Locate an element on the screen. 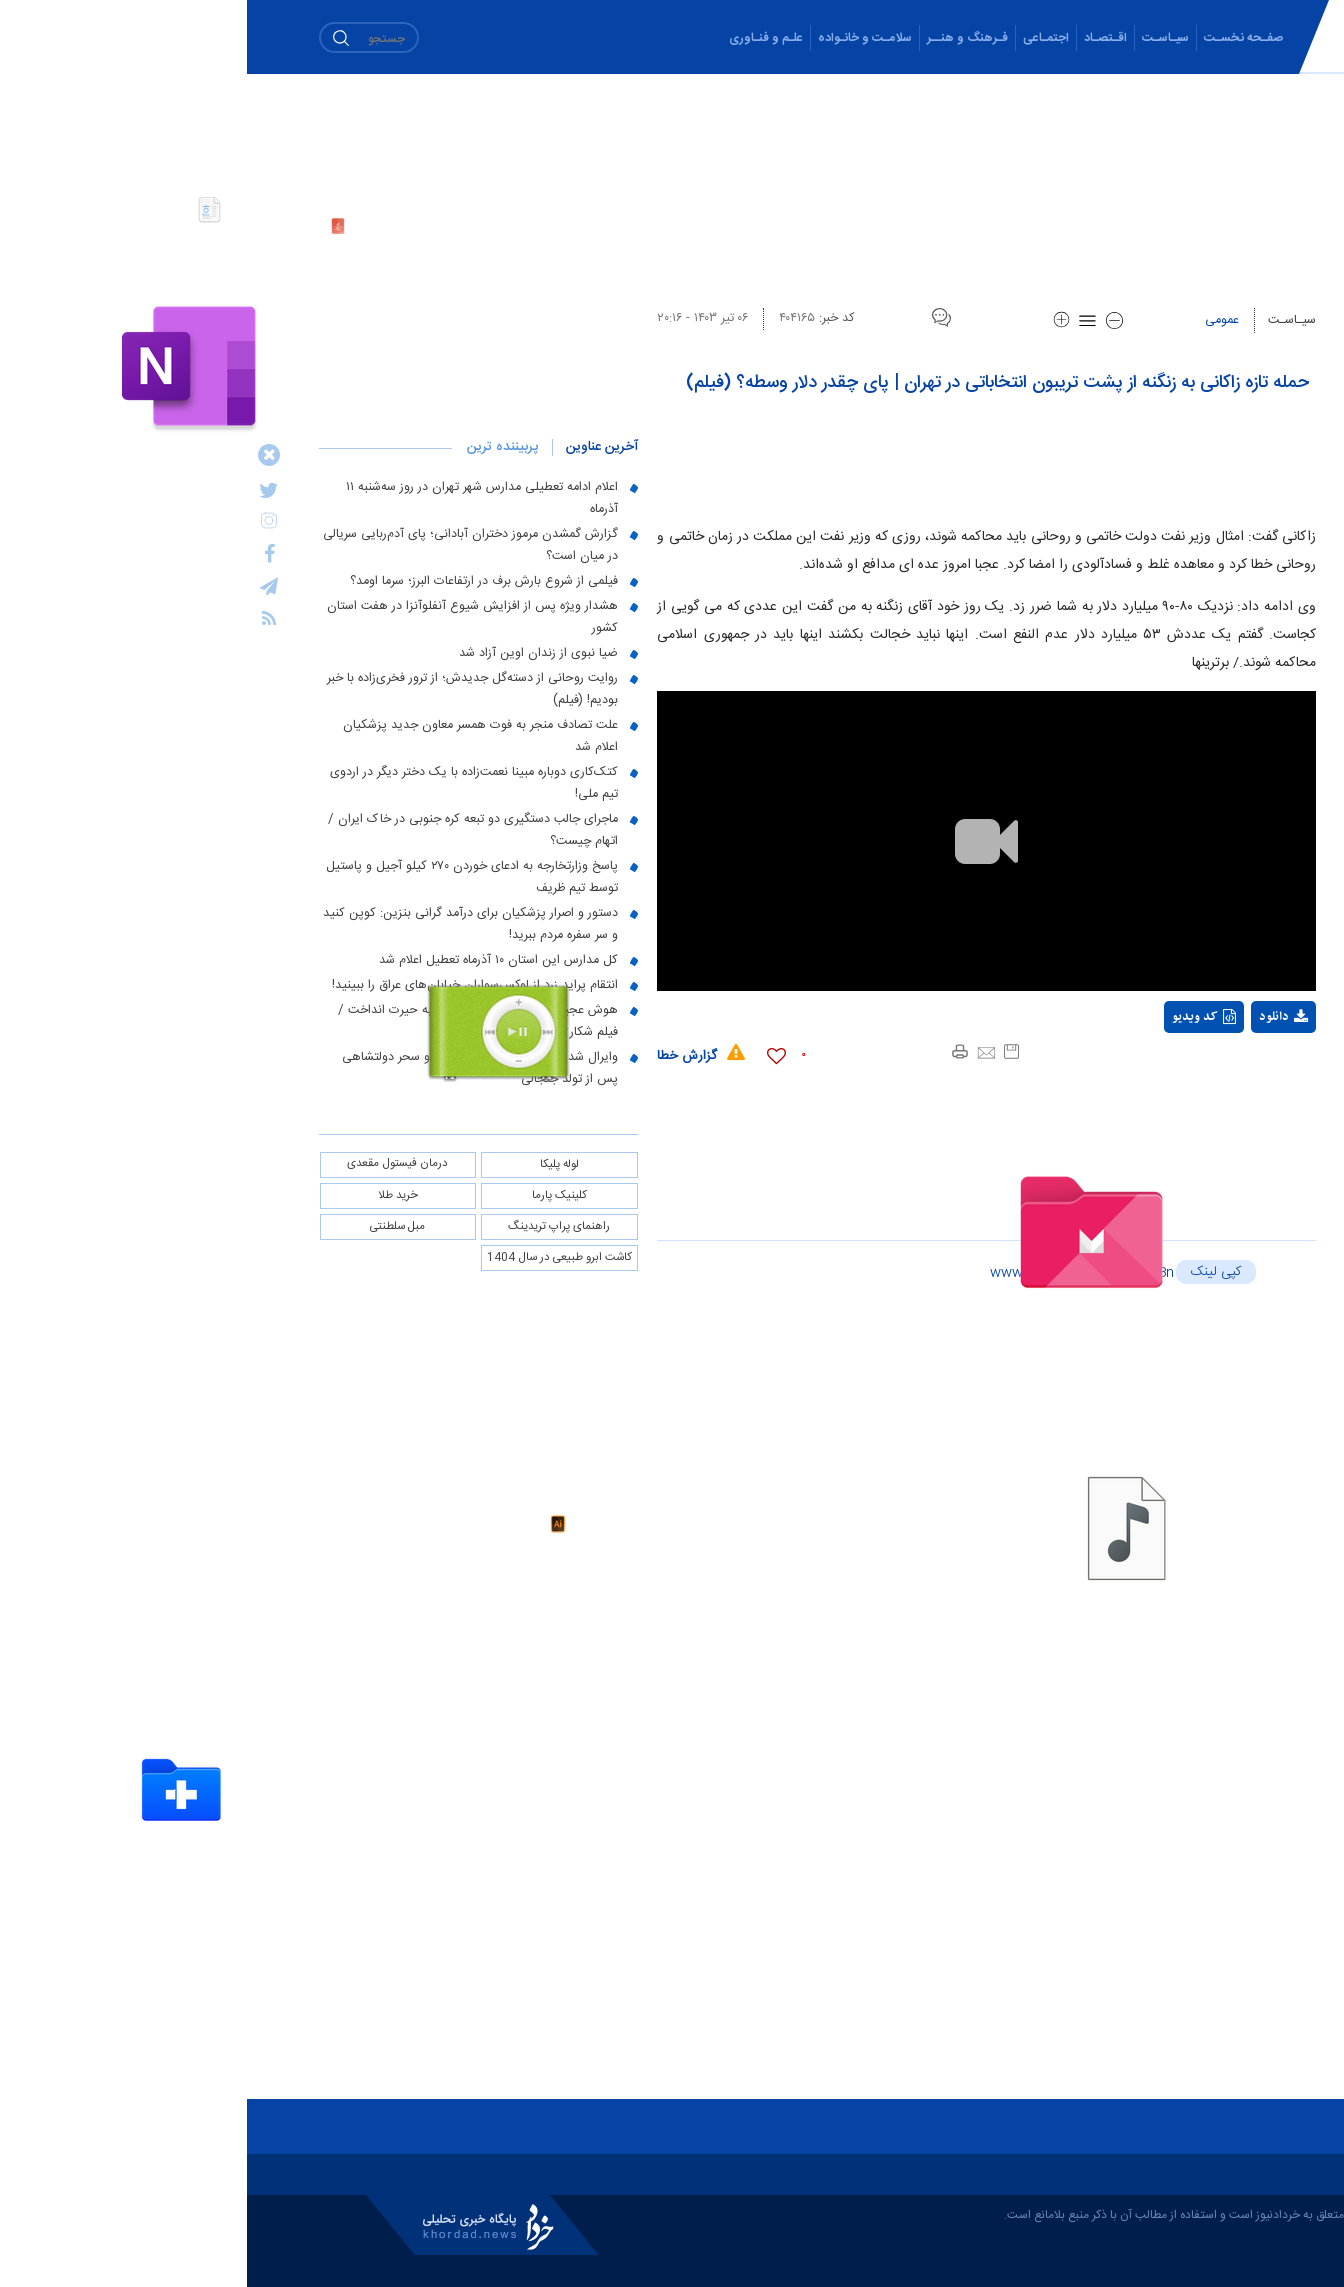 The height and width of the screenshot is (2287, 1344). open an Adobe Illustrator file is located at coordinates (558, 1524).